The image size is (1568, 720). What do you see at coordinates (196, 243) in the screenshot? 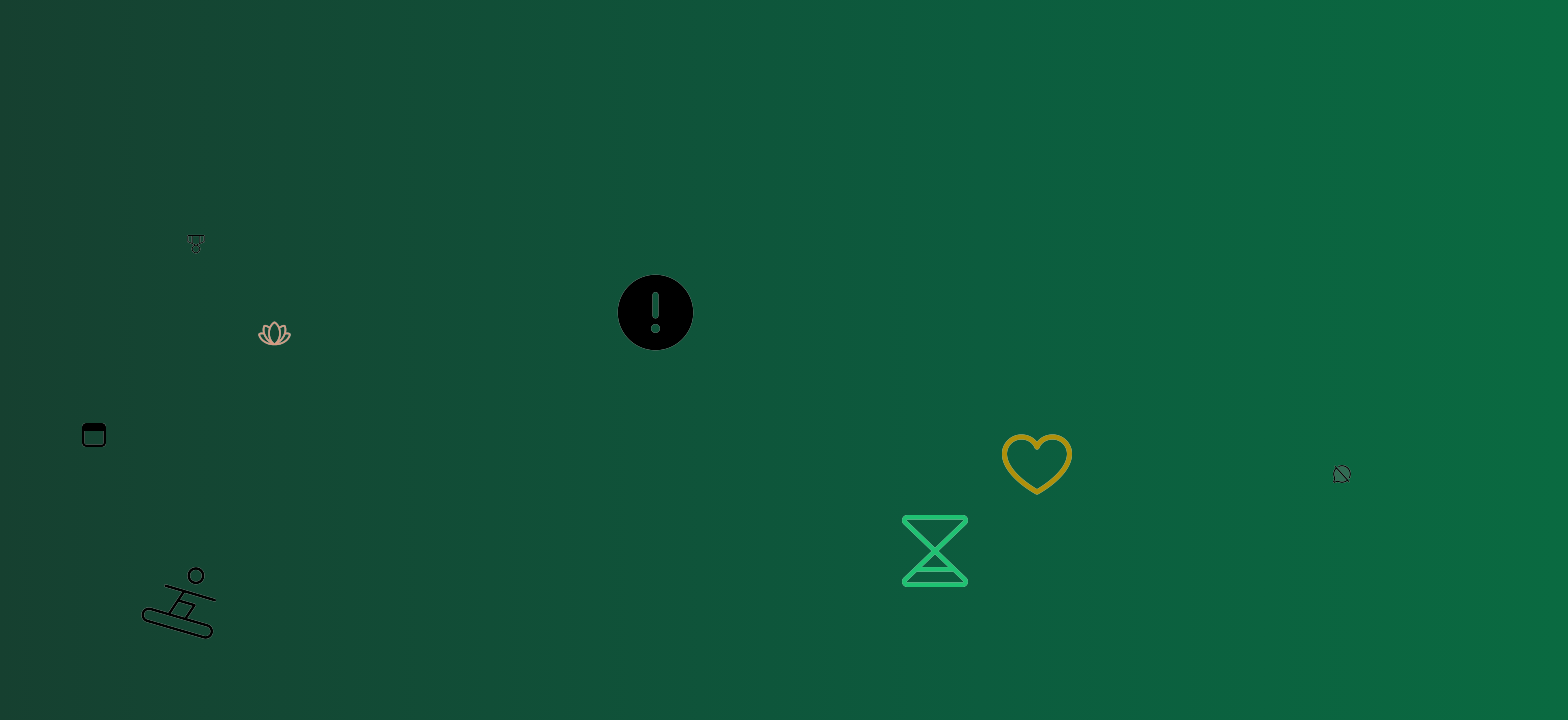
I see `view achievements or awards` at bounding box center [196, 243].